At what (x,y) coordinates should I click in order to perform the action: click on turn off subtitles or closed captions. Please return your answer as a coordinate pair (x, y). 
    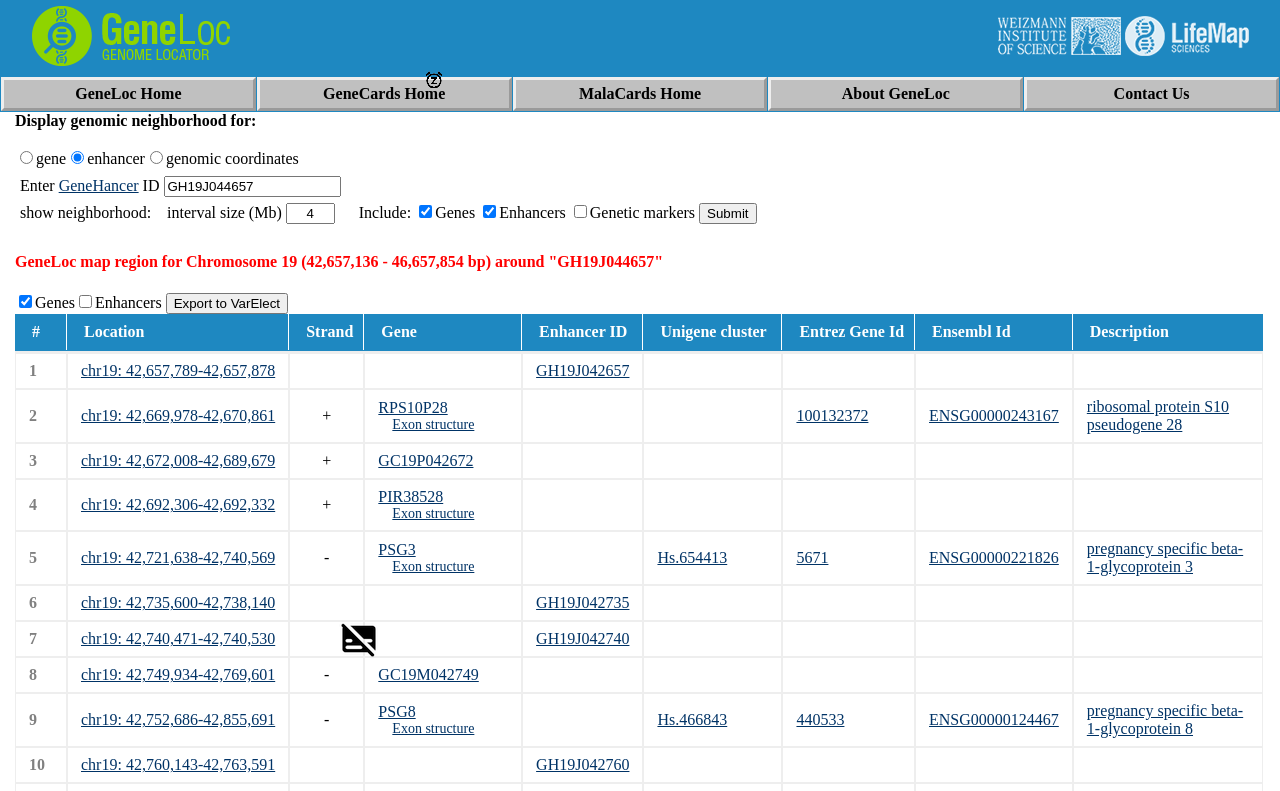
    Looking at the image, I should click on (359, 639).